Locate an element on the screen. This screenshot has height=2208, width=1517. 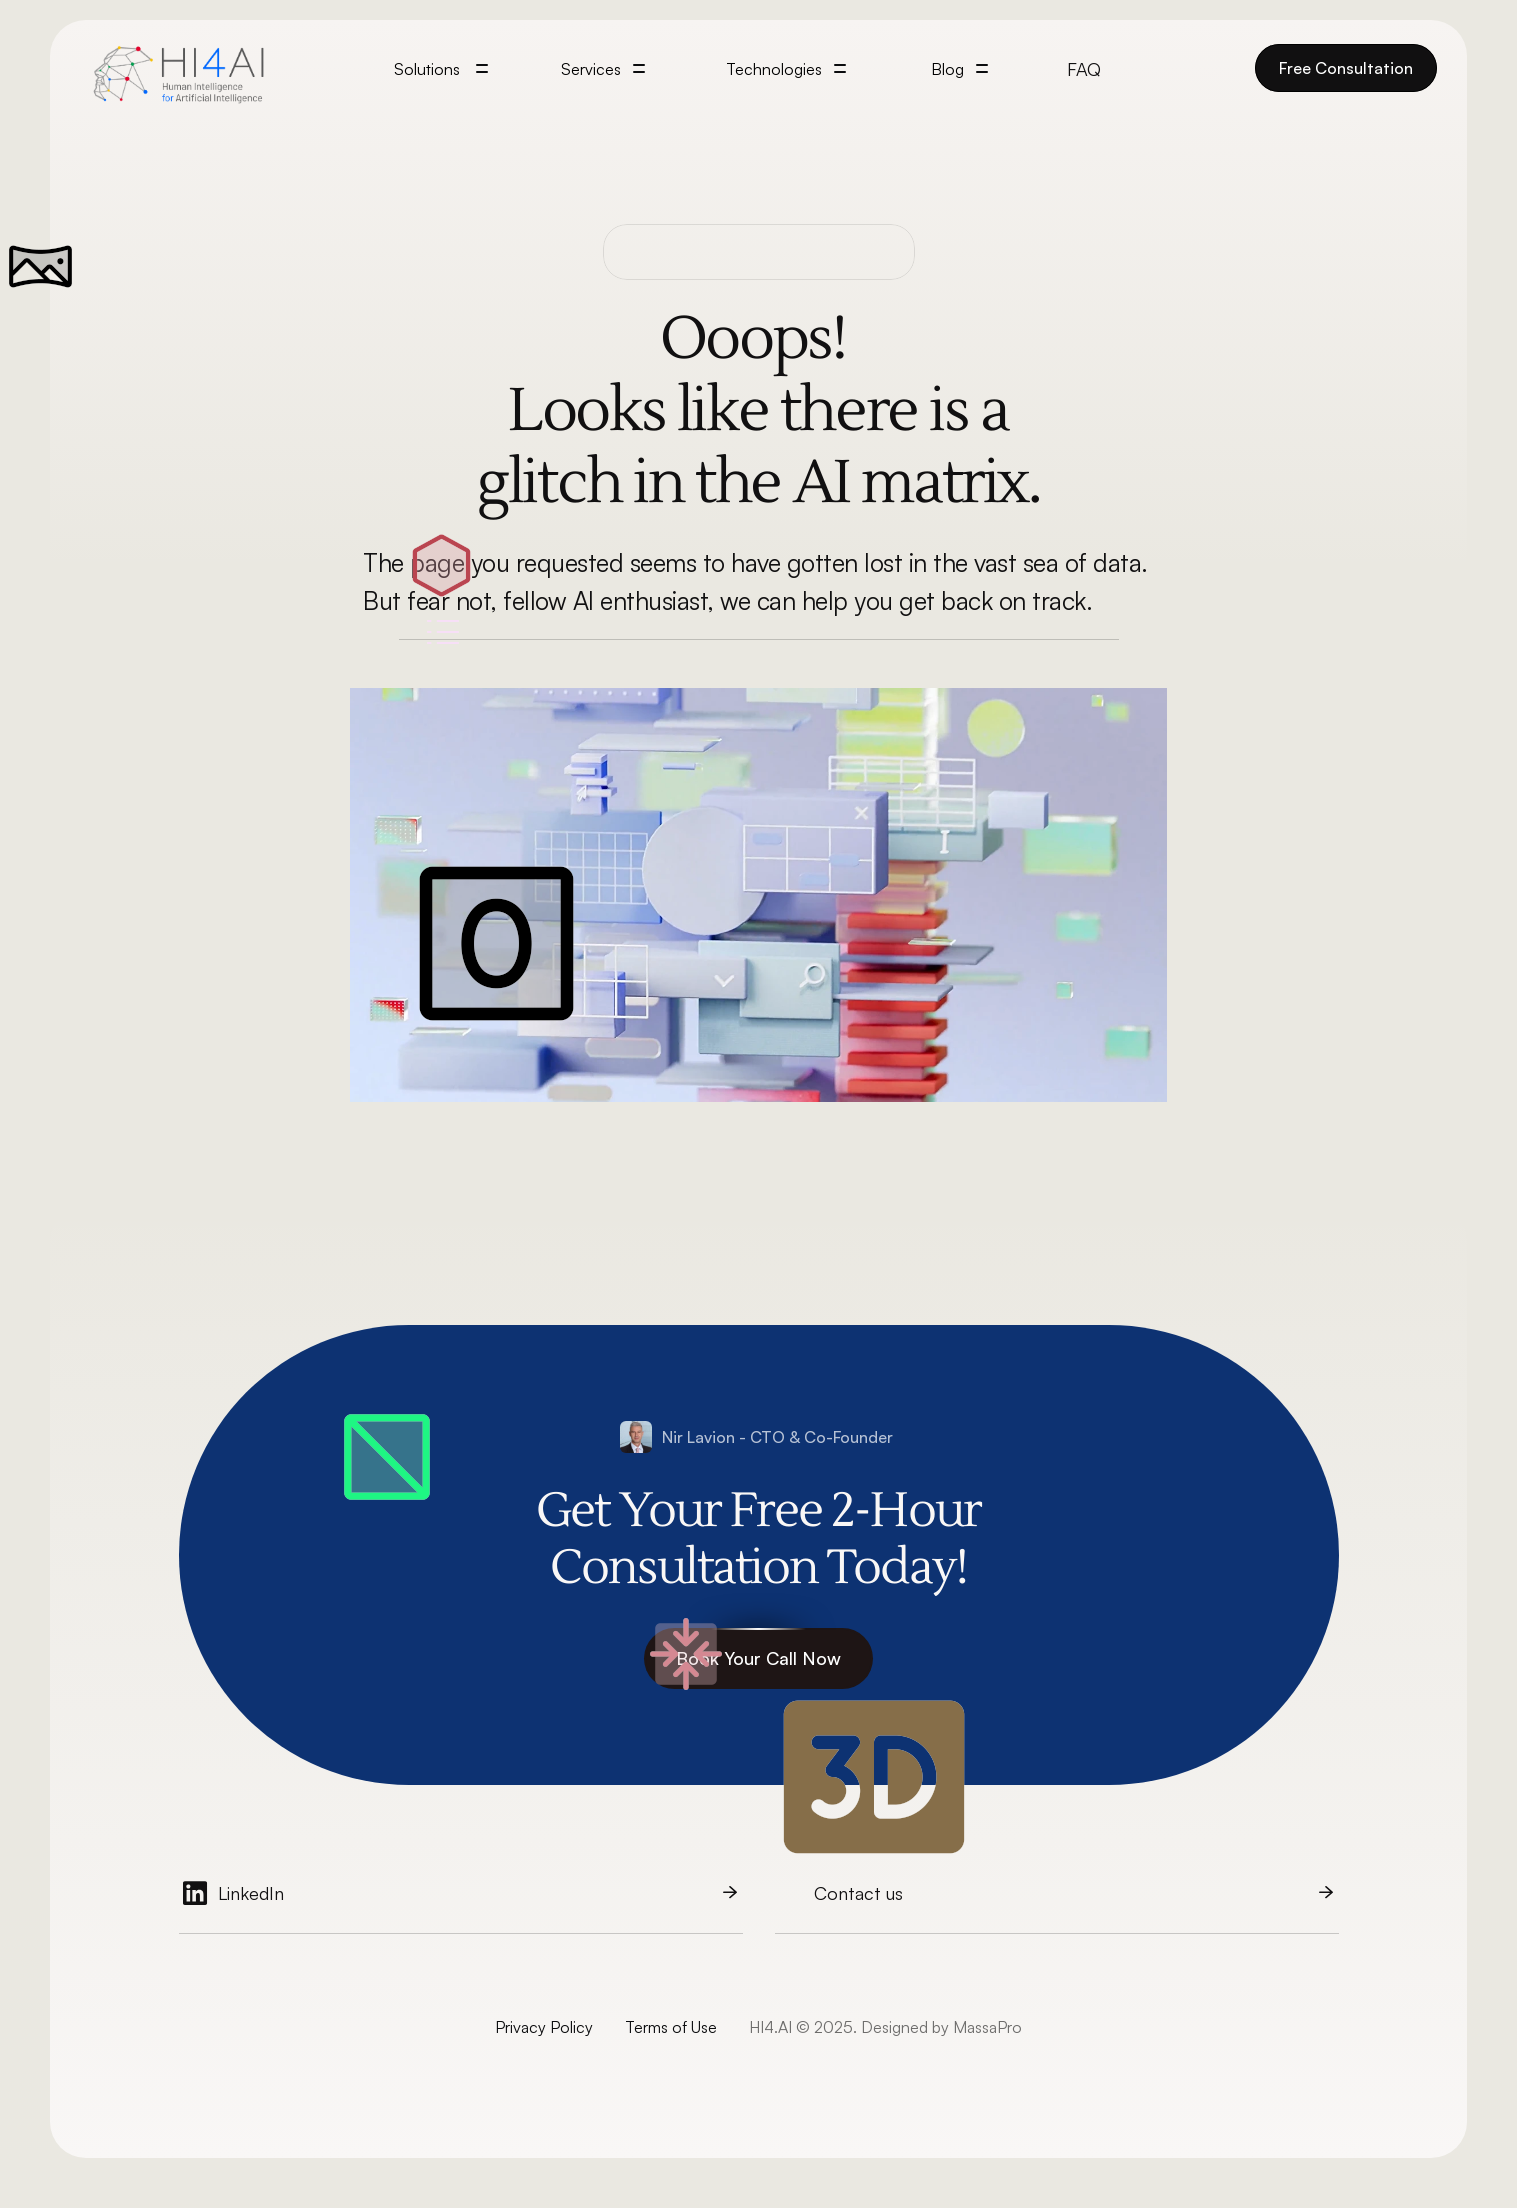
indicates missing or unavailable image content is located at coordinates (387, 1457).